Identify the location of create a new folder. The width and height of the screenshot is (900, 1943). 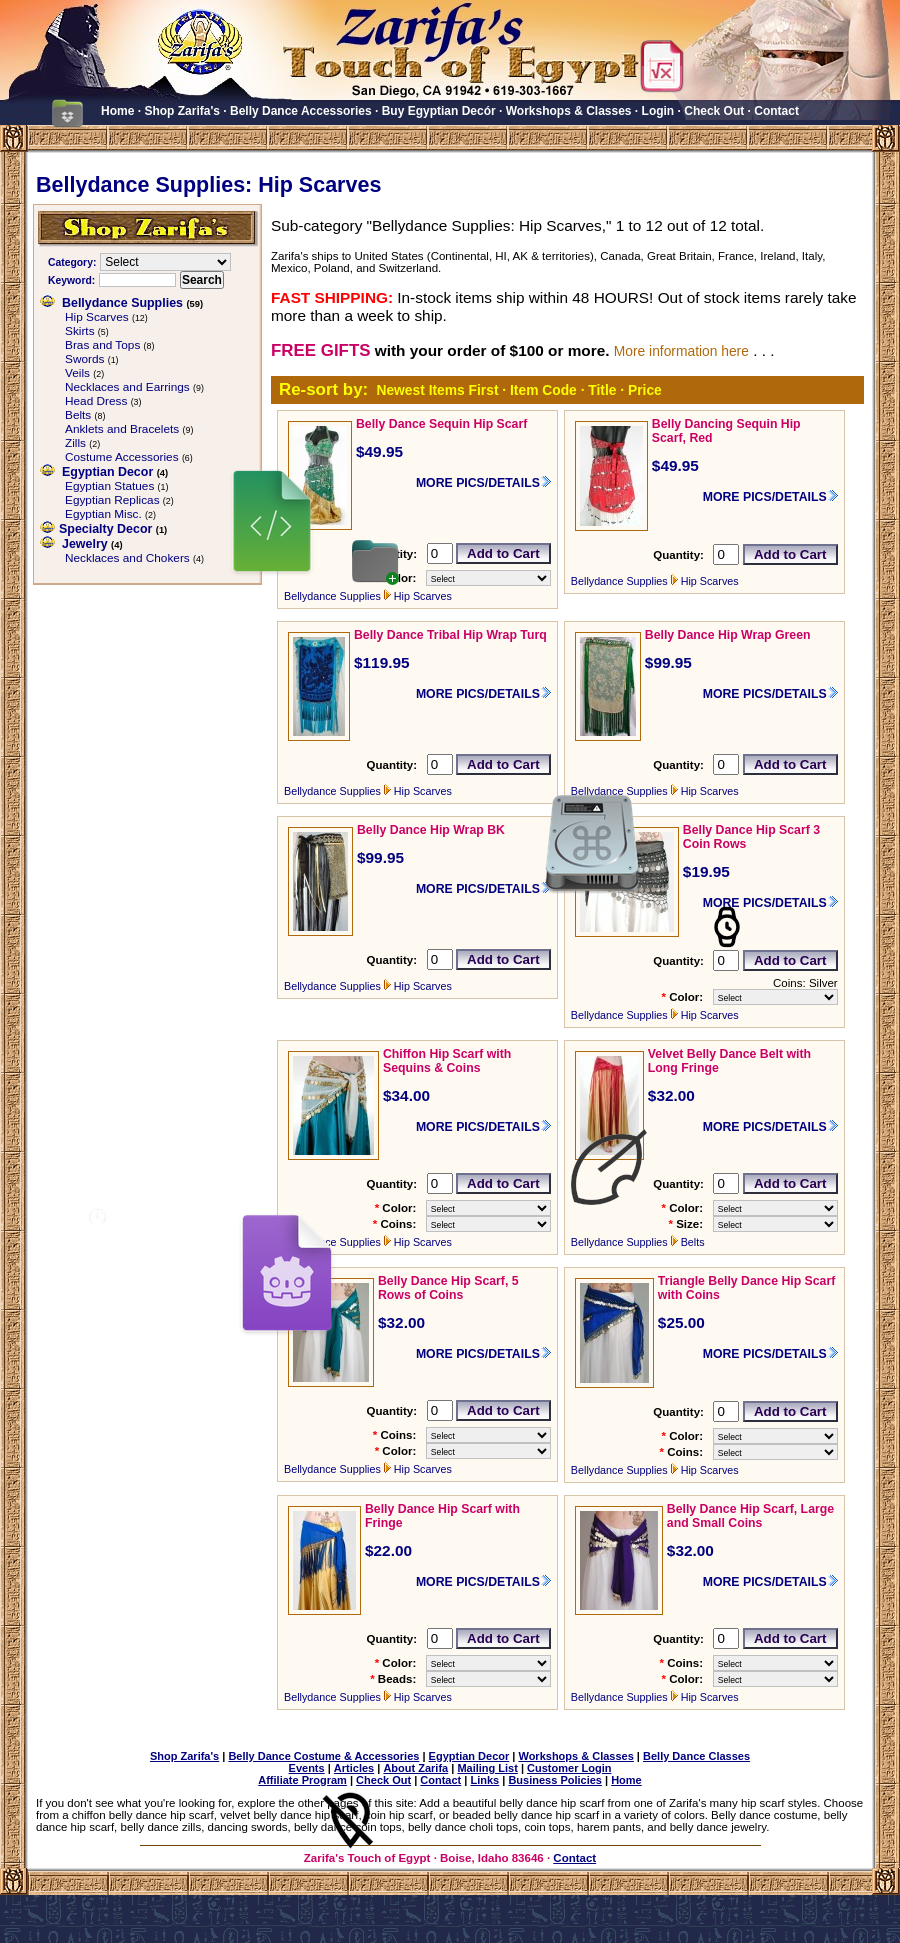
(375, 561).